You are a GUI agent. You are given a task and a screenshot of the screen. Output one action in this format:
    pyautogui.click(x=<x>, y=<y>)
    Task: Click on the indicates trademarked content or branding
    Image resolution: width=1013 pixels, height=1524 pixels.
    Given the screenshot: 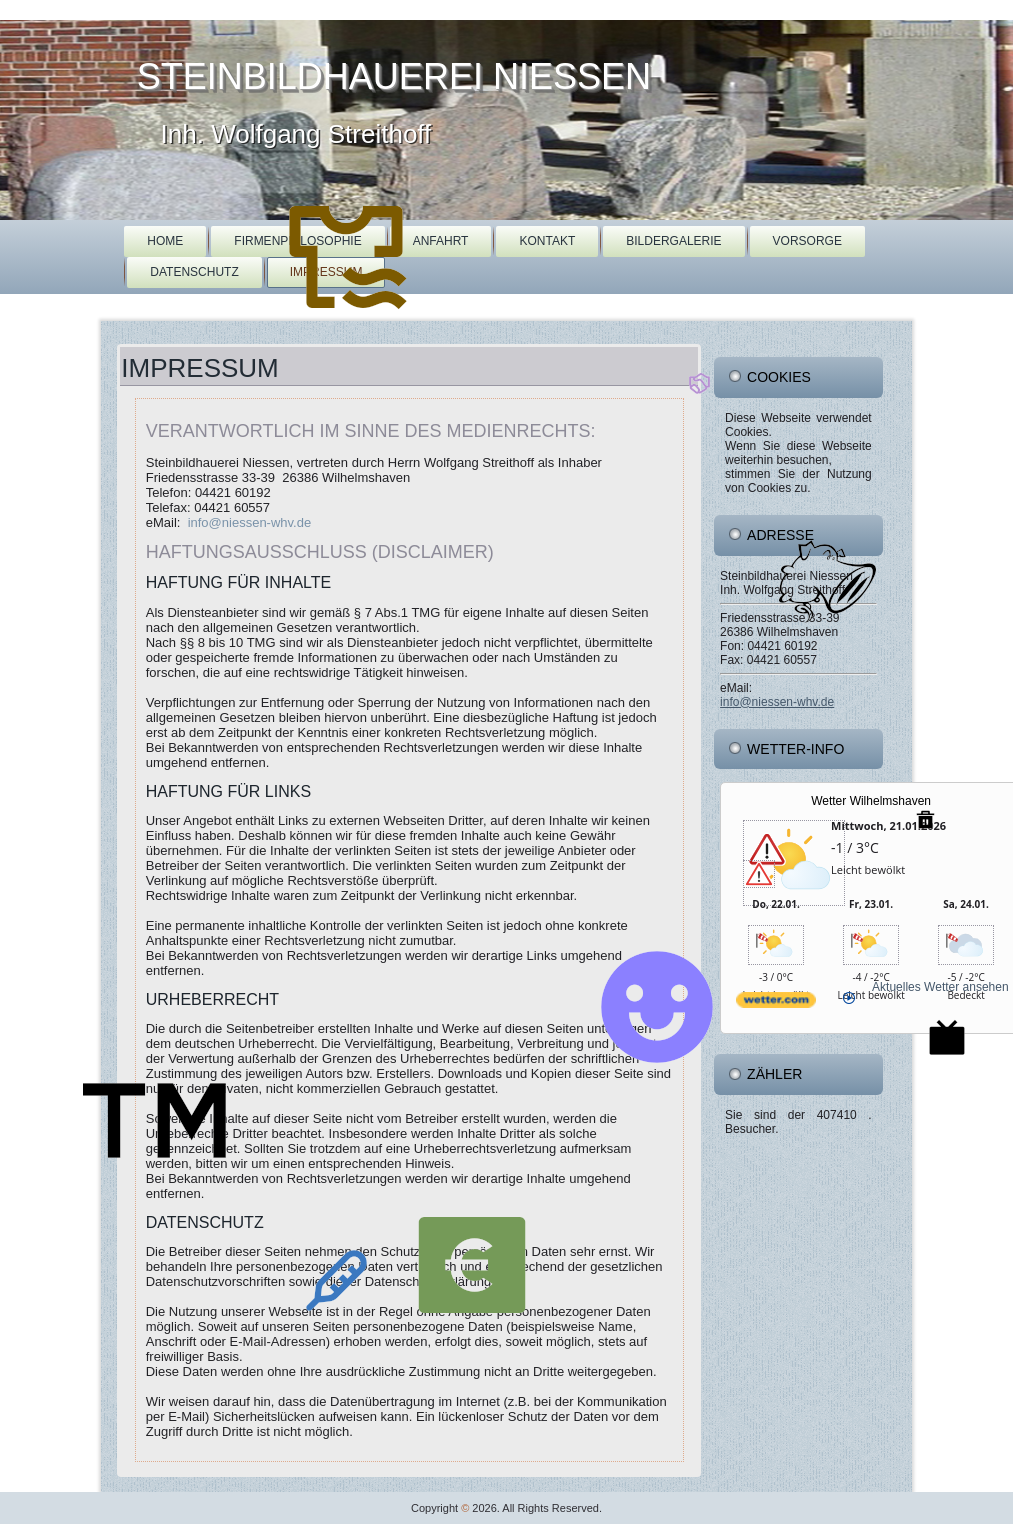 What is the action you would take?
    pyautogui.click(x=157, y=1120)
    